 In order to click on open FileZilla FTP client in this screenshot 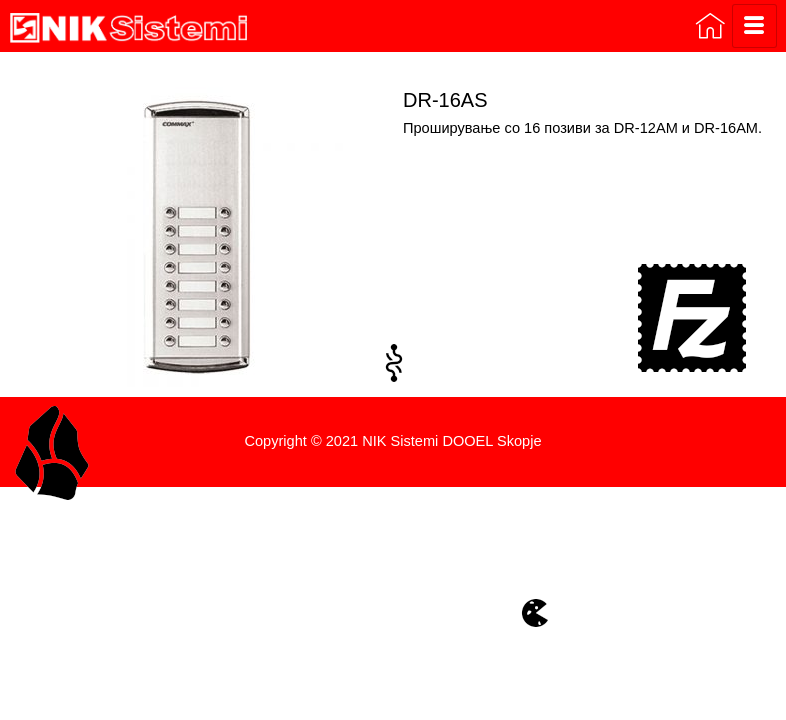, I will do `click(692, 318)`.